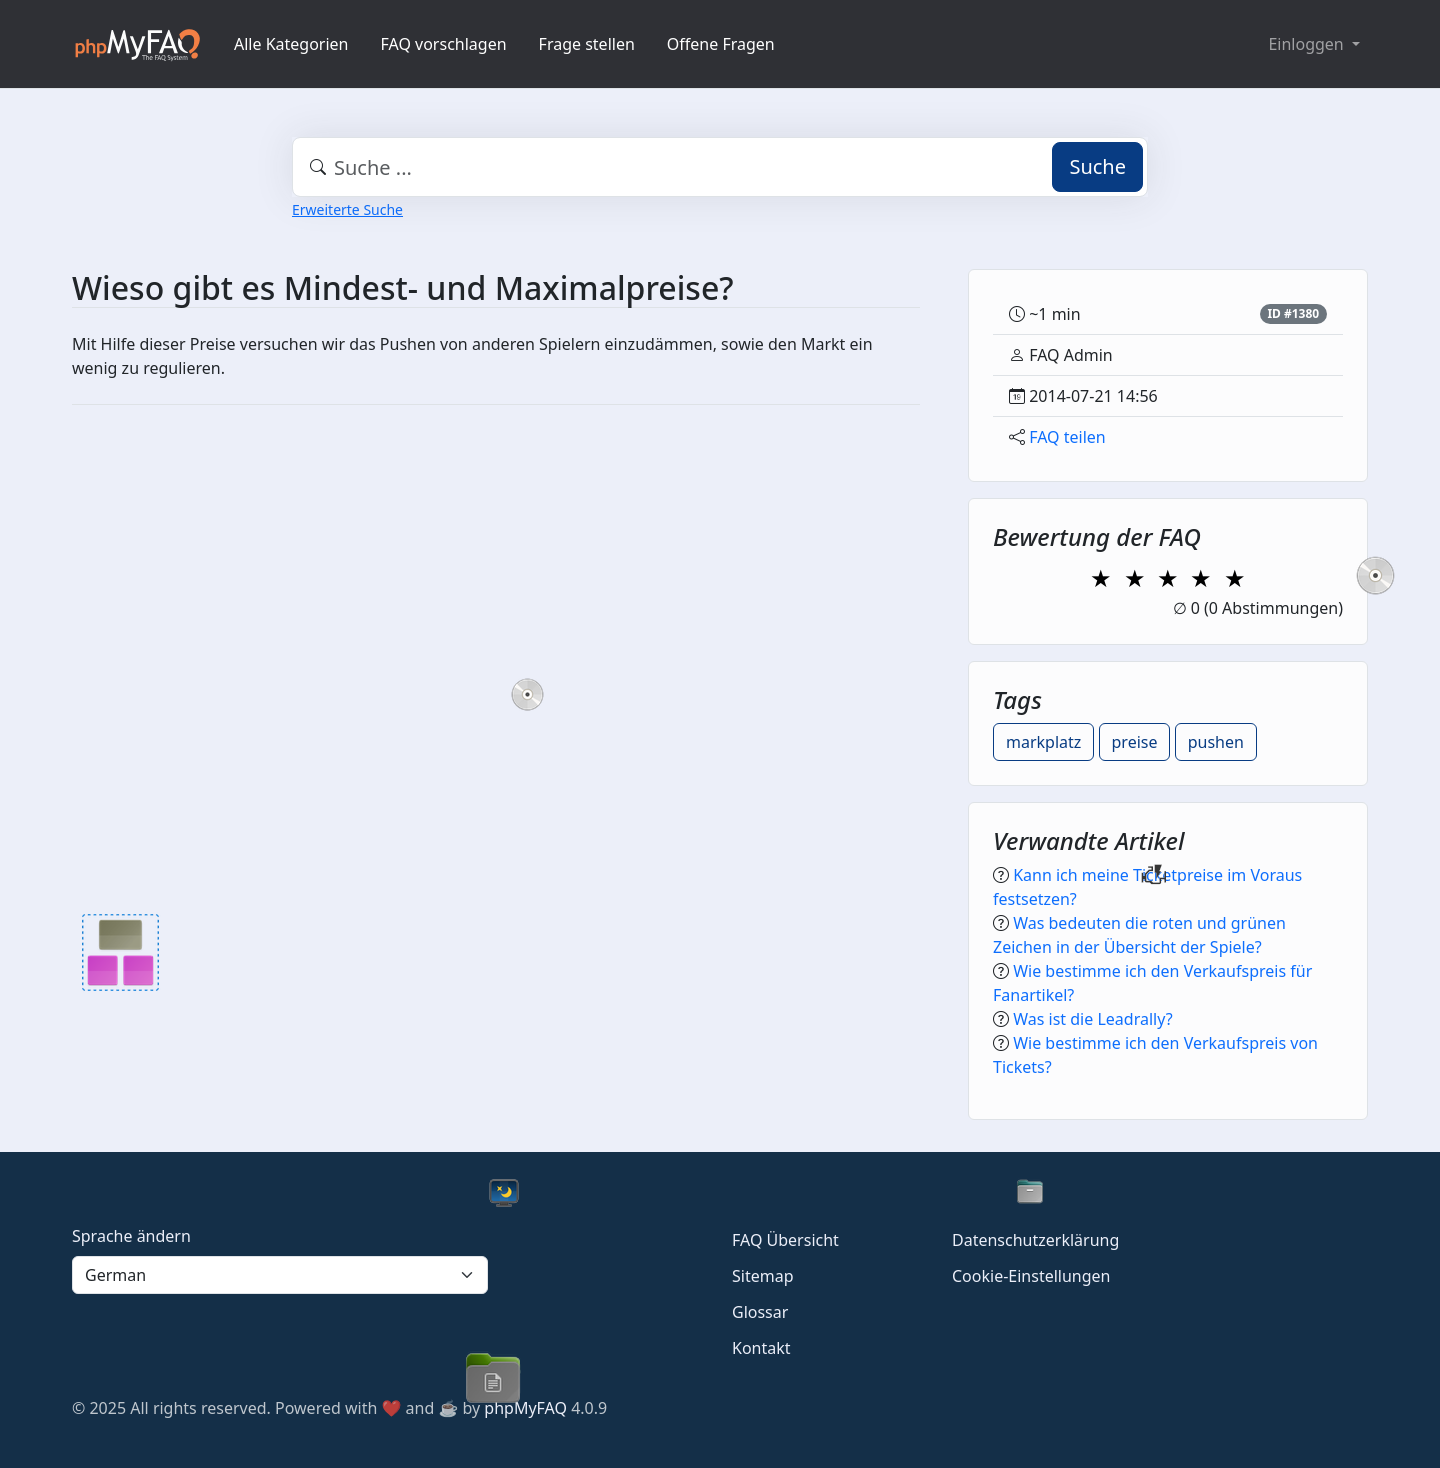 This screenshot has width=1440, height=1468. Describe the element at coordinates (1375, 575) in the screenshot. I see `audio CD detected in disc drive` at that location.